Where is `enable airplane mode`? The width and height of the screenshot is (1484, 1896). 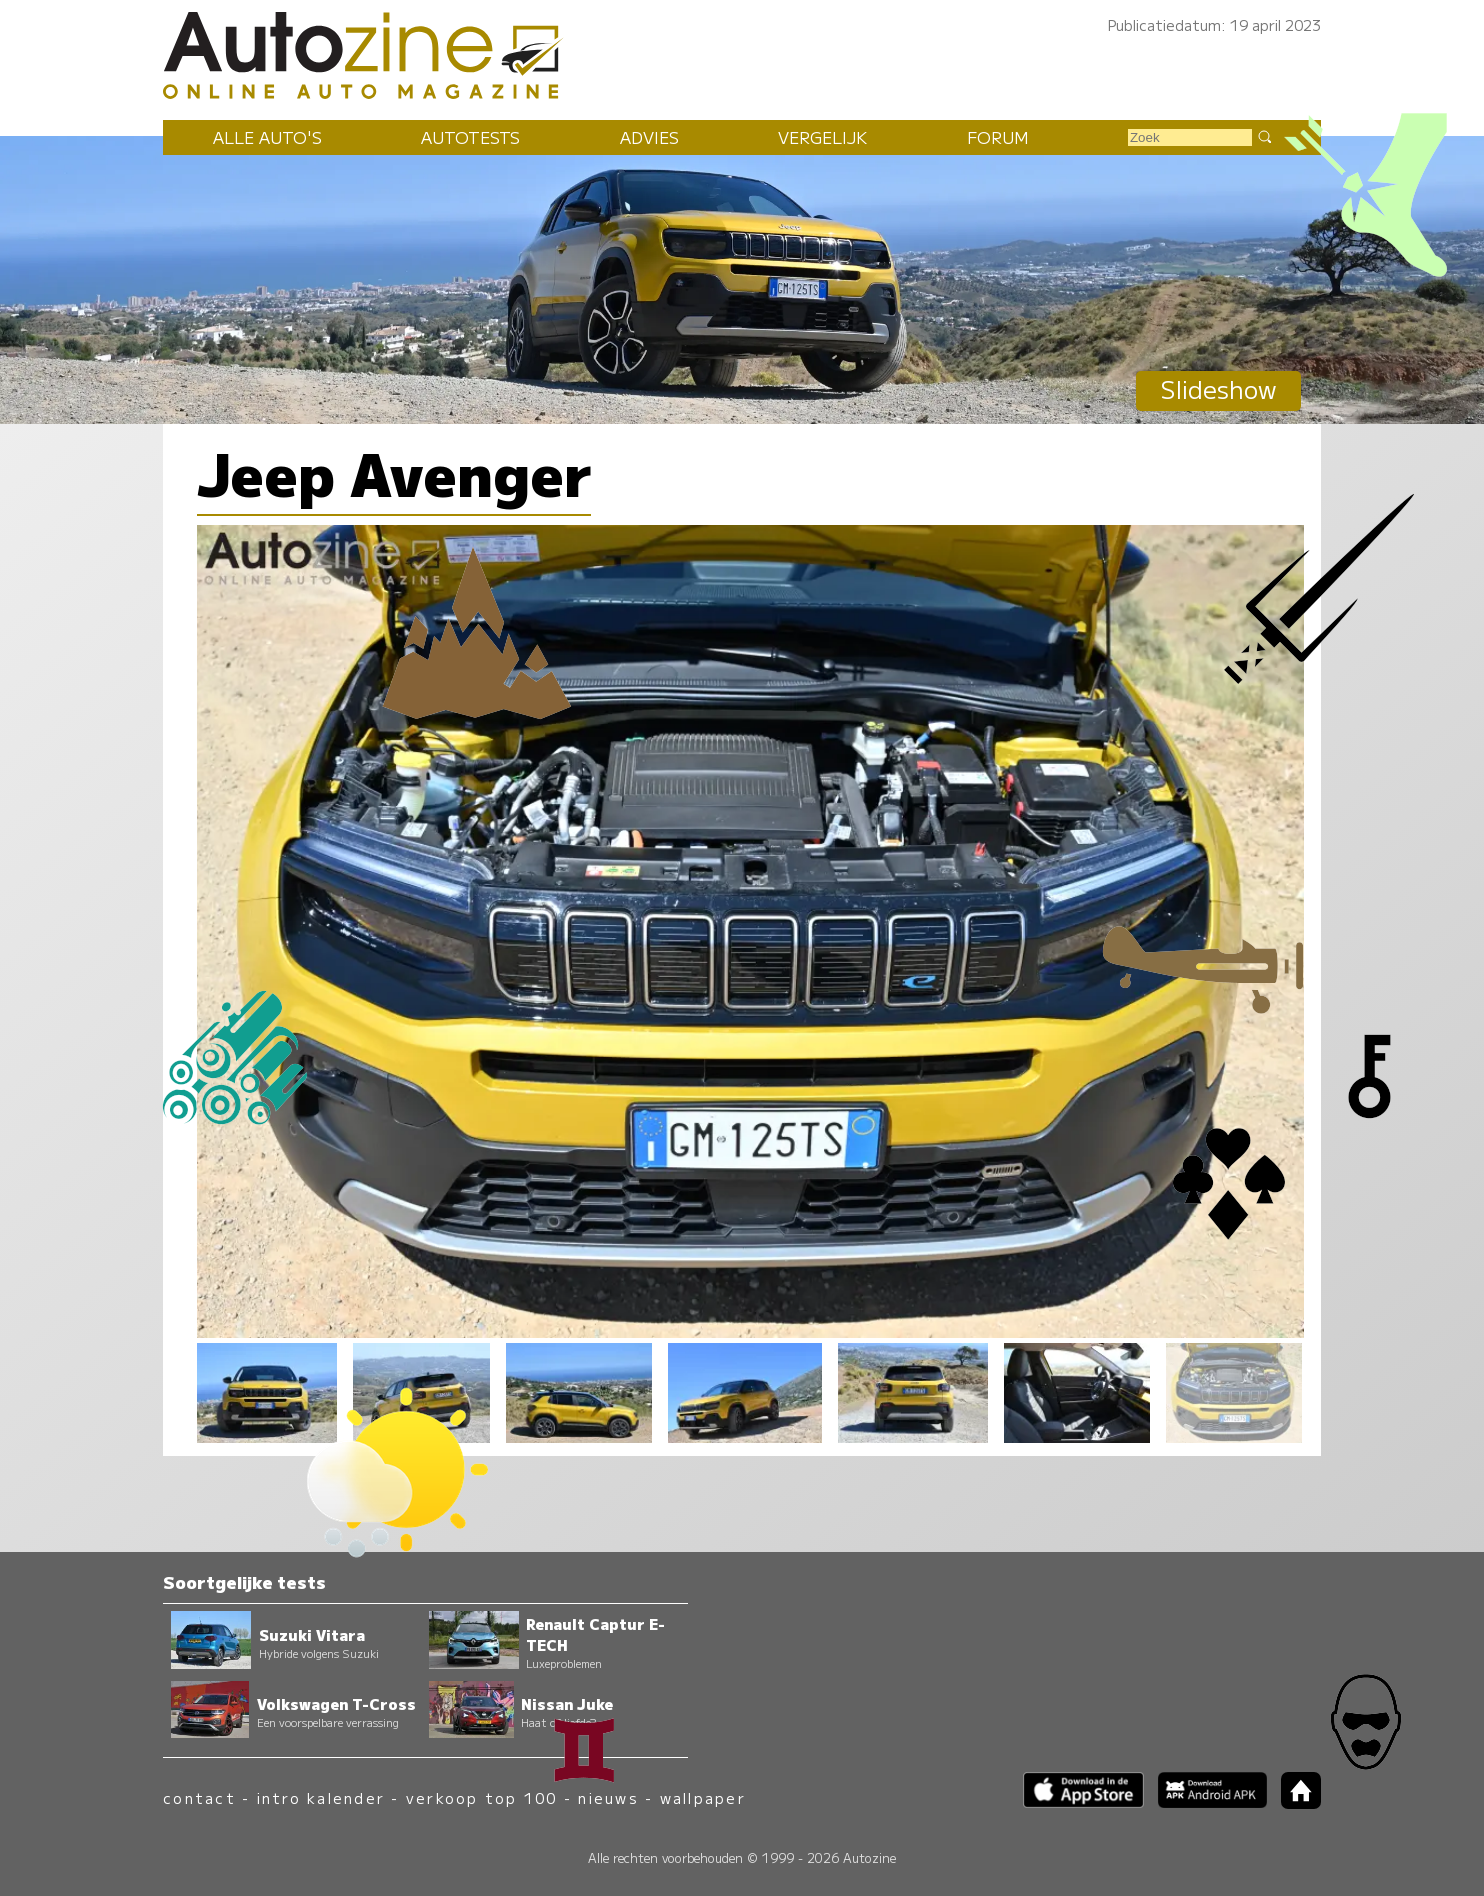 enable airplane mode is located at coordinates (1203, 970).